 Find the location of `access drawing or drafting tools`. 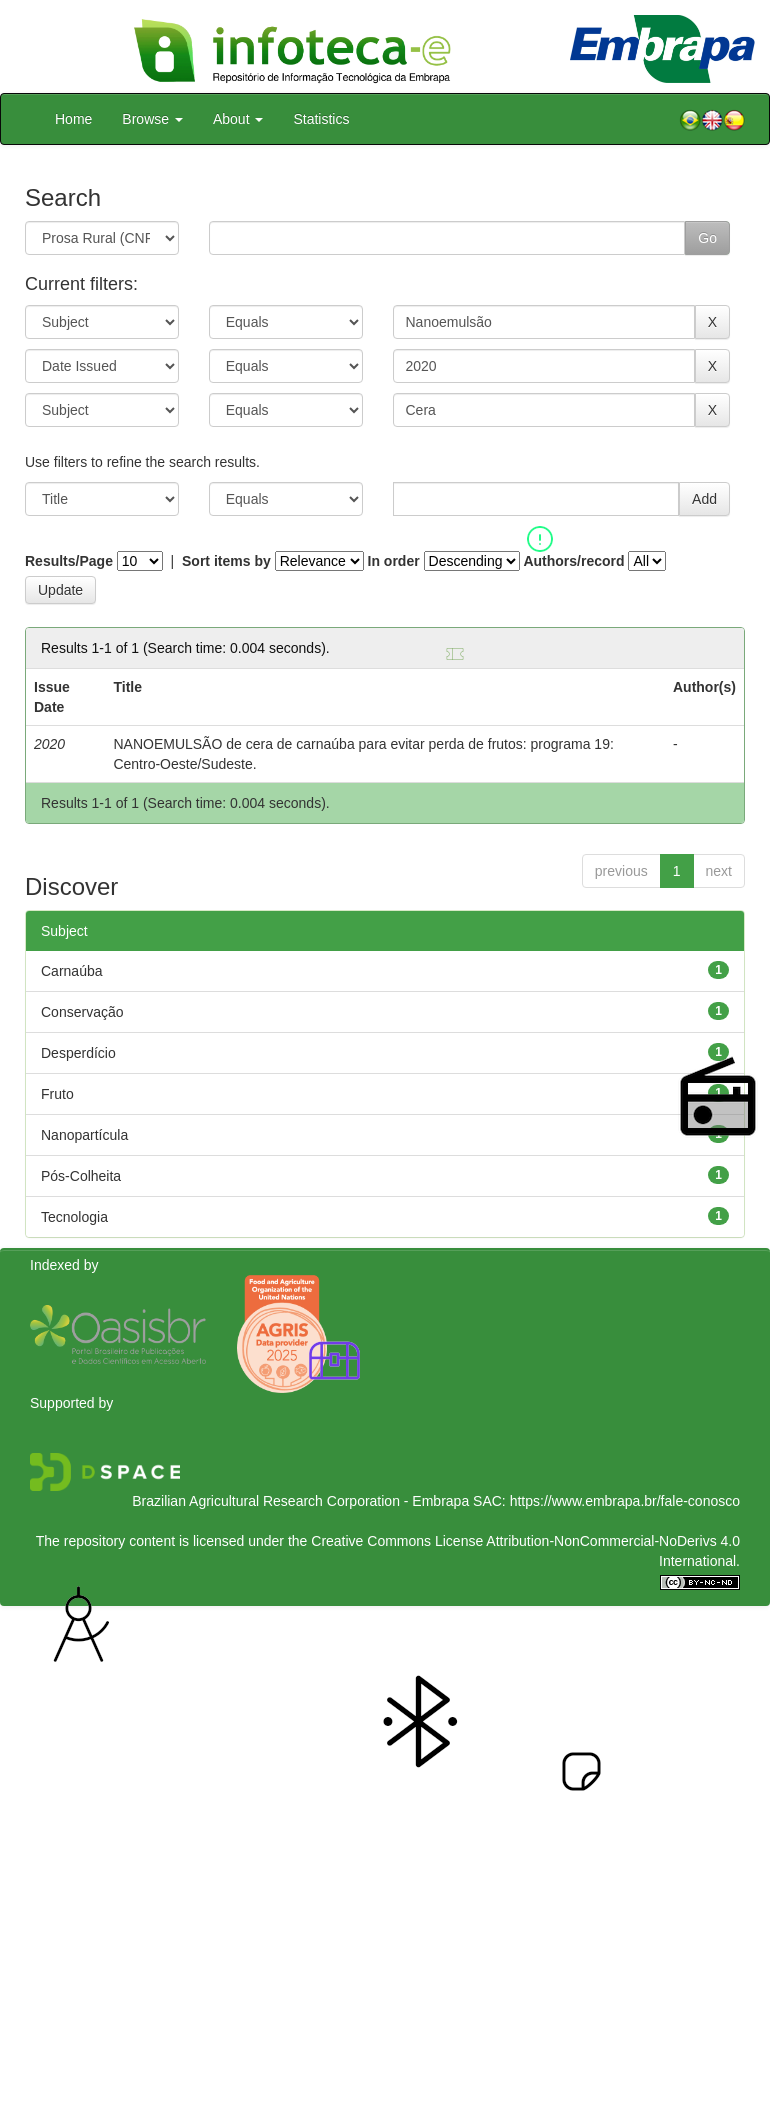

access drawing or drafting tools is located at coordinates (78, 1625).